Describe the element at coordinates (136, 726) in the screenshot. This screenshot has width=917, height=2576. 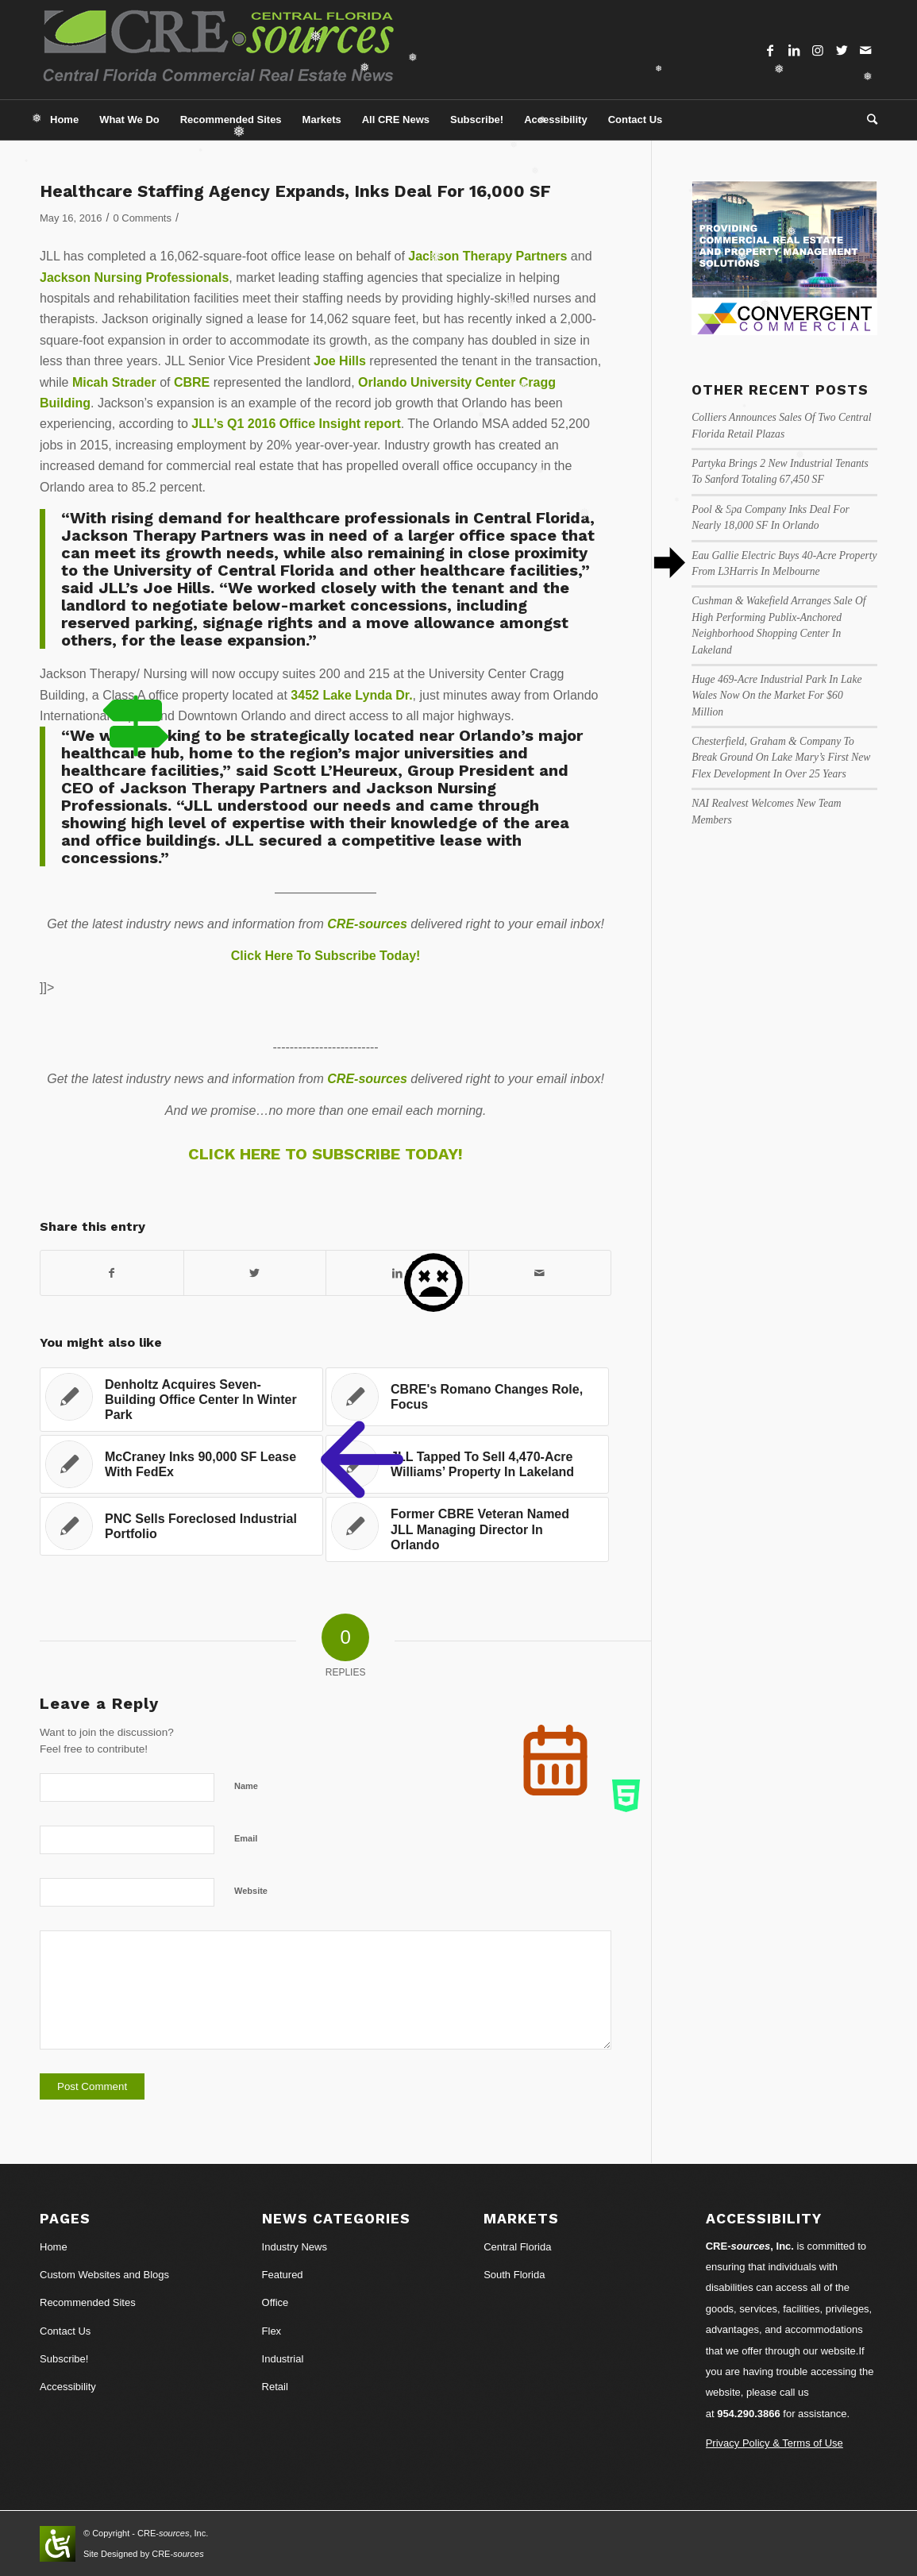
I see `view directions or navigation options` at that location.